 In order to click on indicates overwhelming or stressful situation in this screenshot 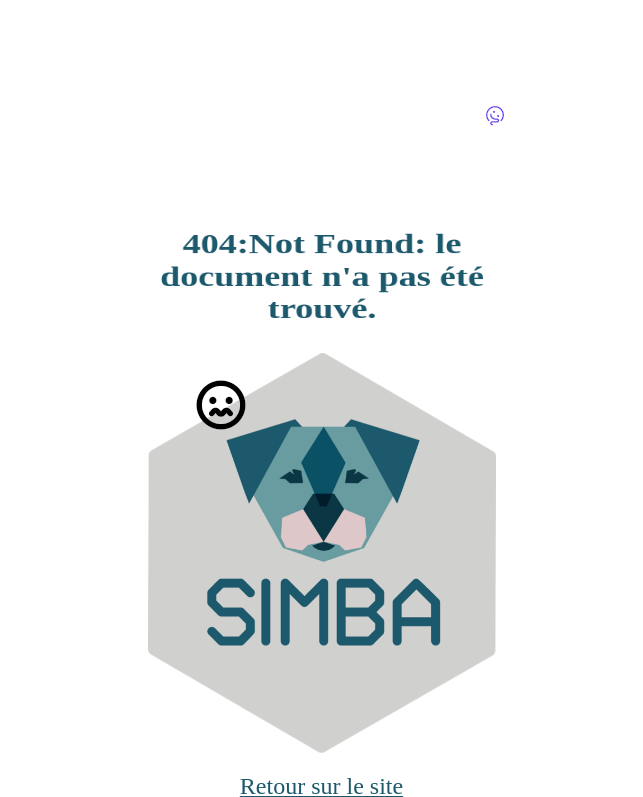, I will do `click(495, 115)`.